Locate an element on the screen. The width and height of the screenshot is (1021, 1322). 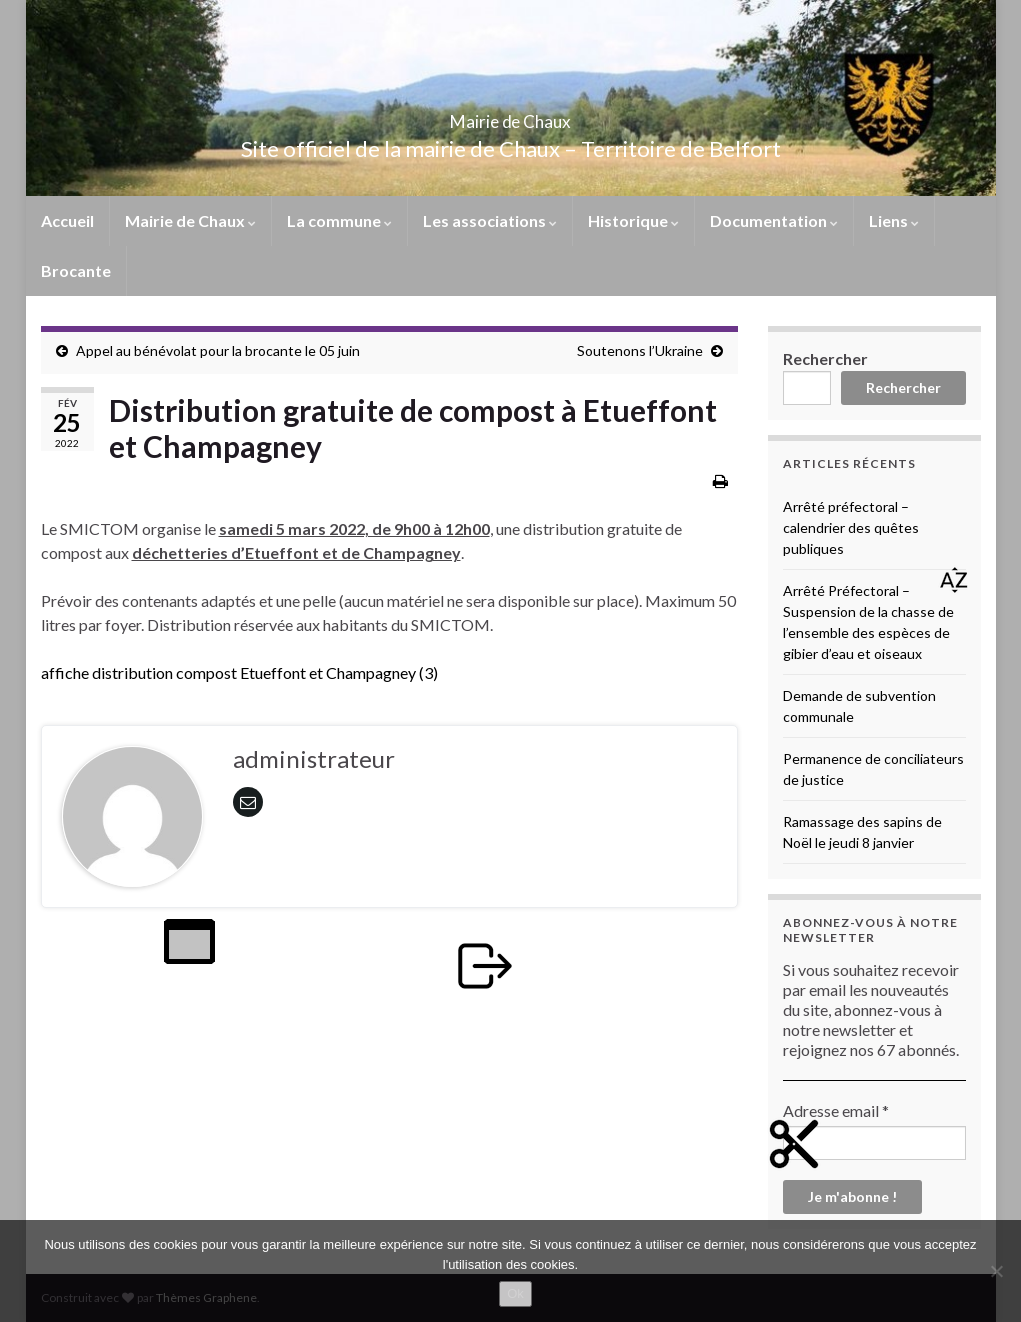
open a web browser or web view is located at coordinates (189, 941).